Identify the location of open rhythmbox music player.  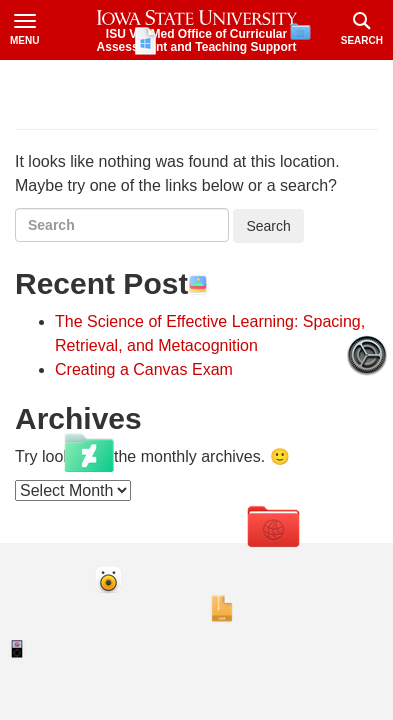
(108, 579).